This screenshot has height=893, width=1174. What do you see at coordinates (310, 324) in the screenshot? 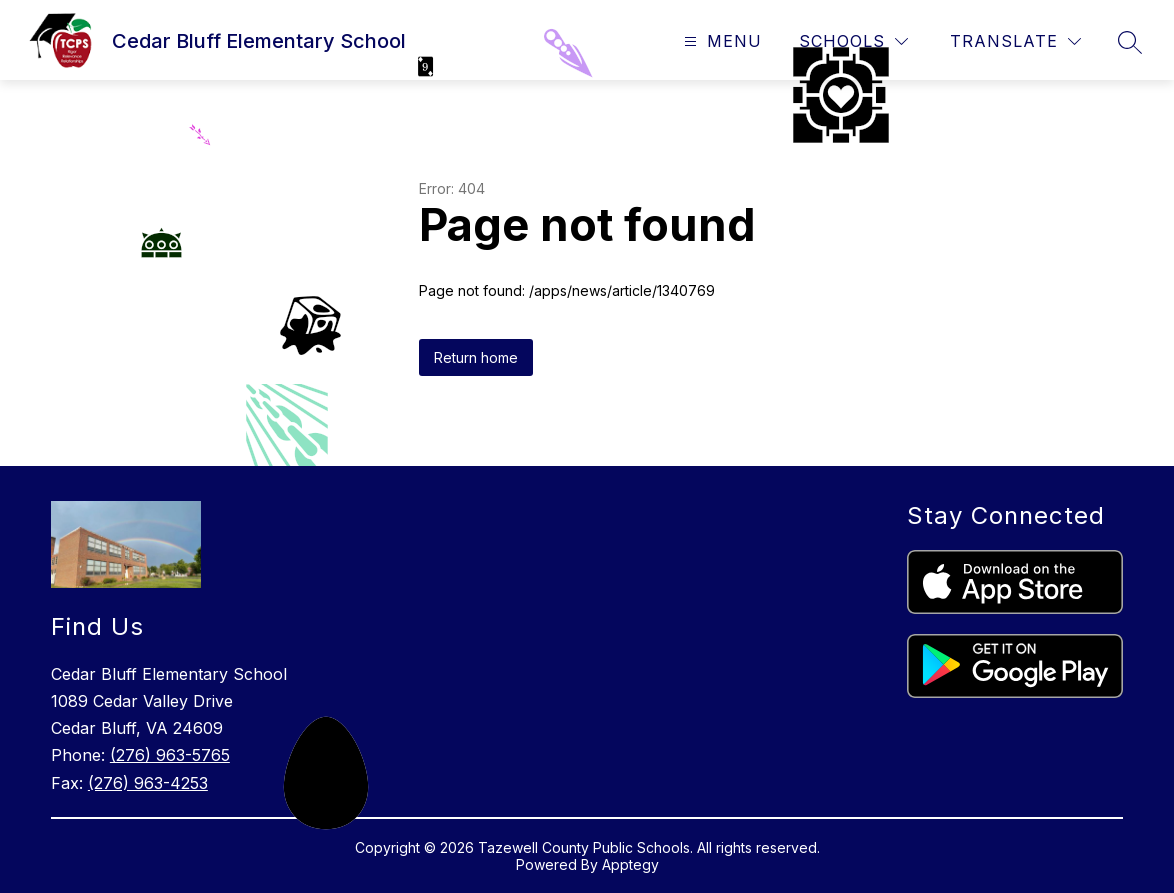
I see `indicates a cooling effect or freeze ability wearing off` at bounding box center [310, 324].